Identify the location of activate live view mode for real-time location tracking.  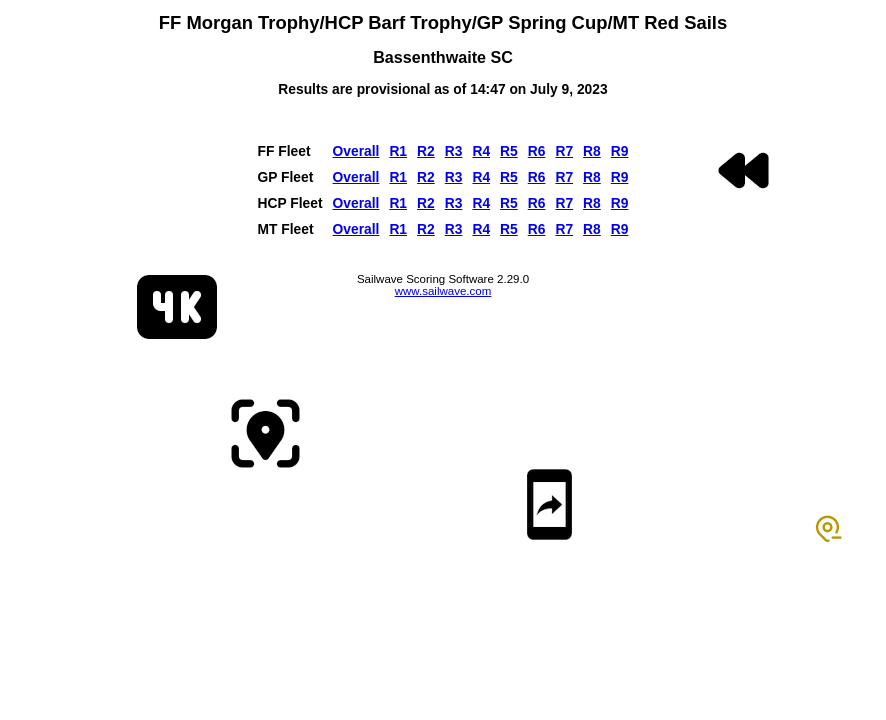
(265, 433).